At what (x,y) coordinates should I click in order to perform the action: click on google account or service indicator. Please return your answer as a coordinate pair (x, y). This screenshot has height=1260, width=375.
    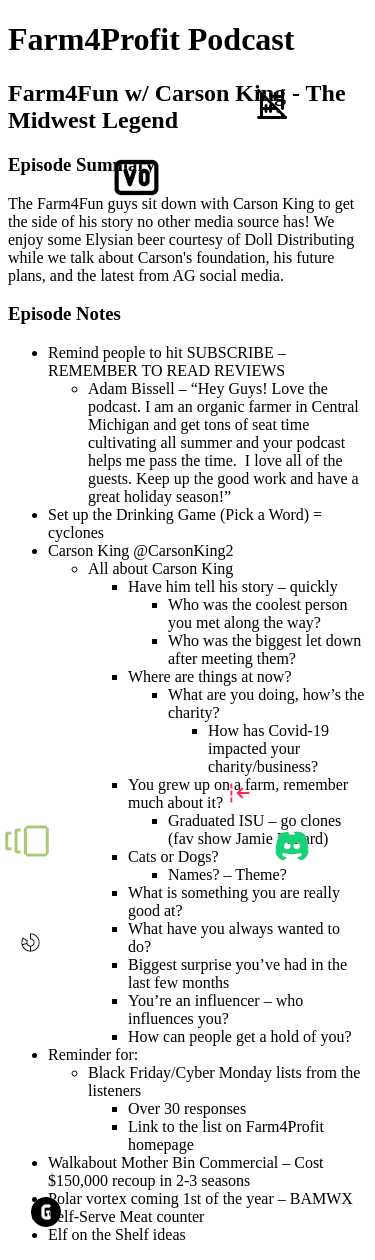
    Looking at the image, I should click on (46, 1212).